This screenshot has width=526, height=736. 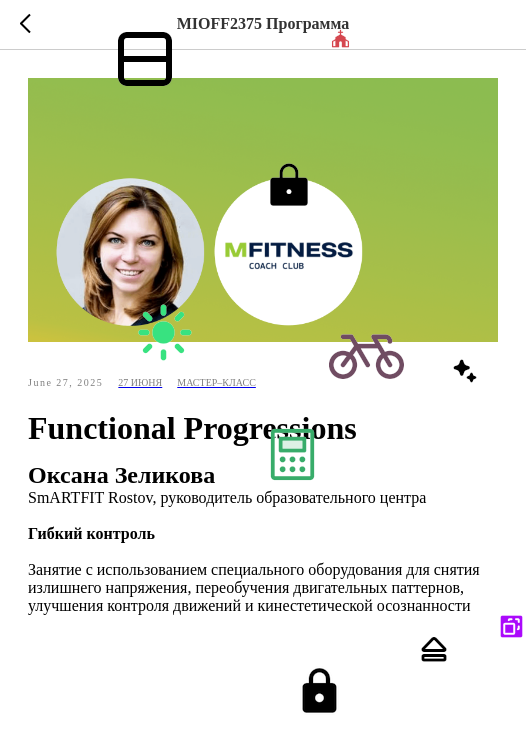 I want to click on increase screen brightness, so click(x=163, y=332).